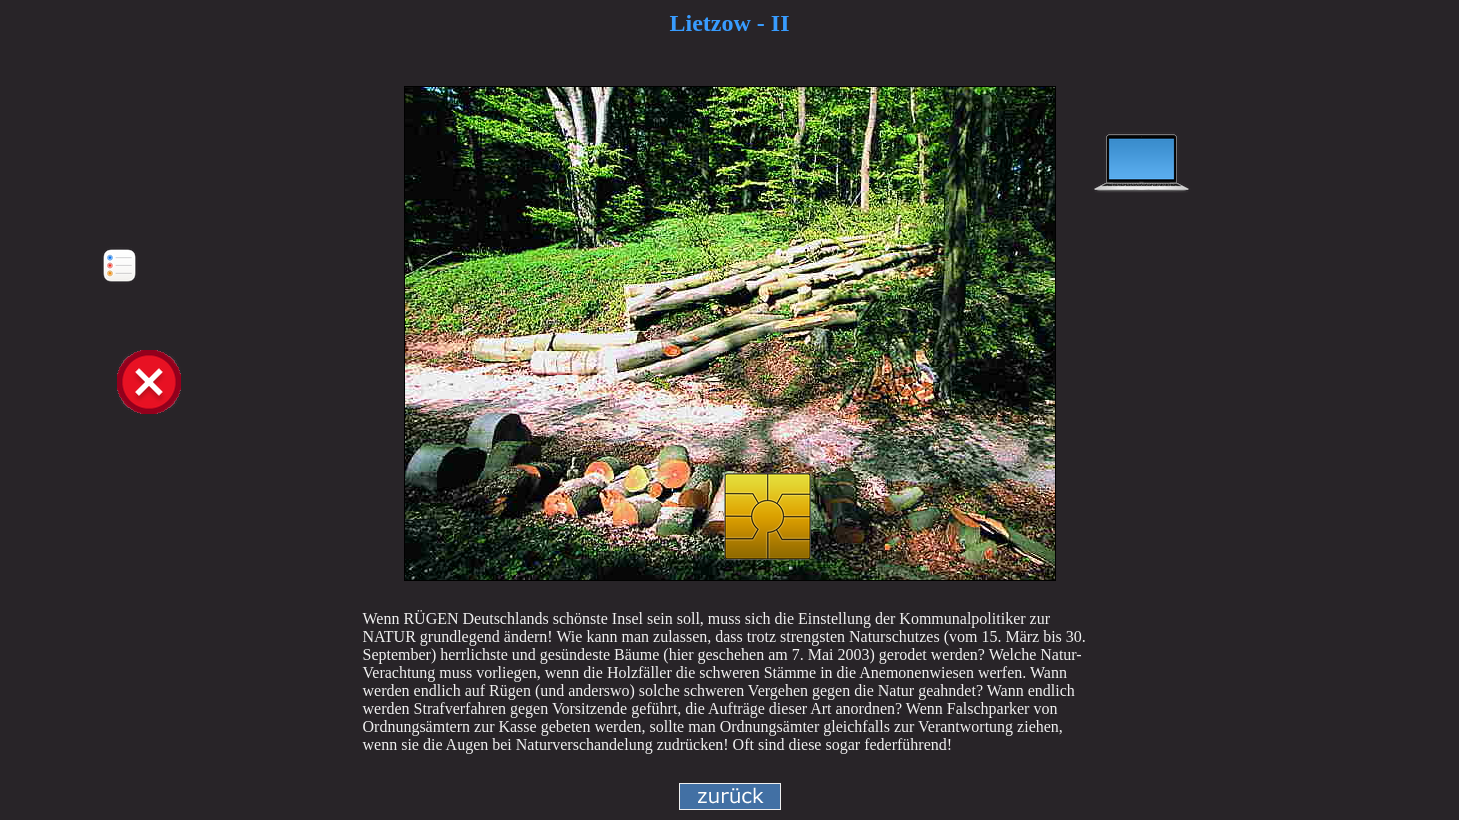 The image size is (1459, 820). I want to click on indicates a OneDrive sync error, so click(149, 382).